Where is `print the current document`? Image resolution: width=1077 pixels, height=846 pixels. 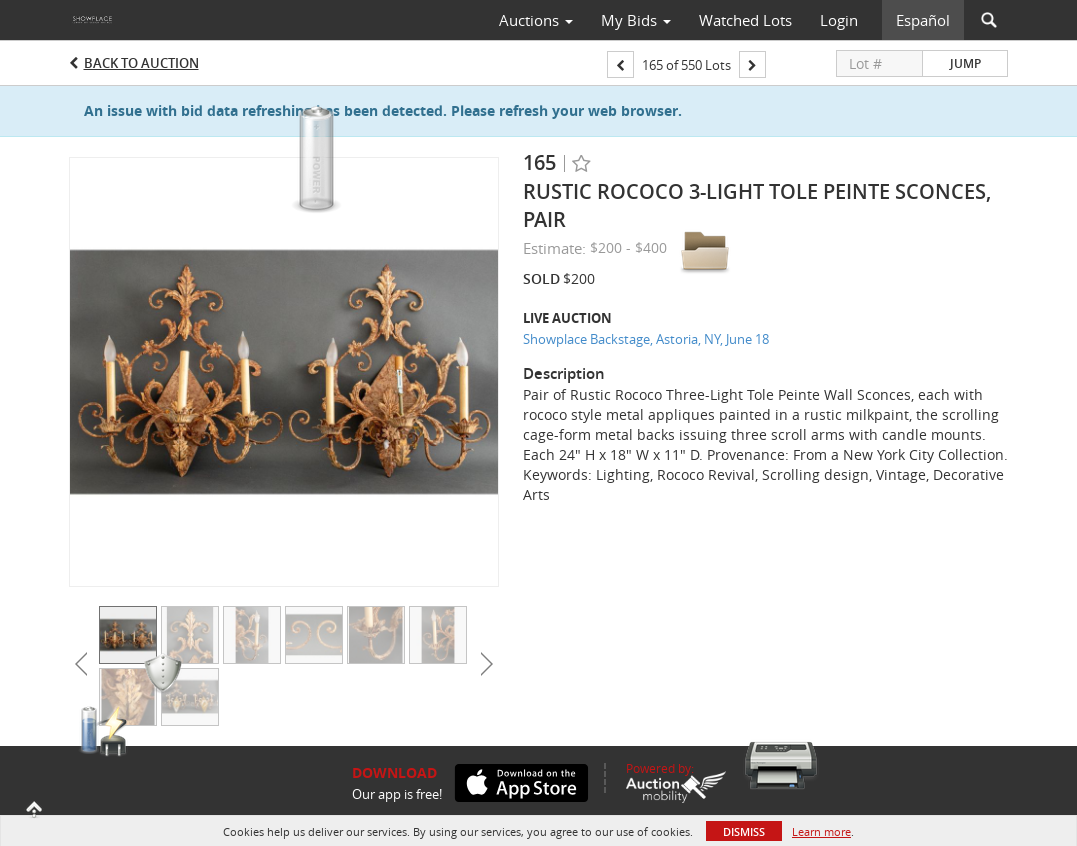
print the current document is located at coordinates (781, 764).